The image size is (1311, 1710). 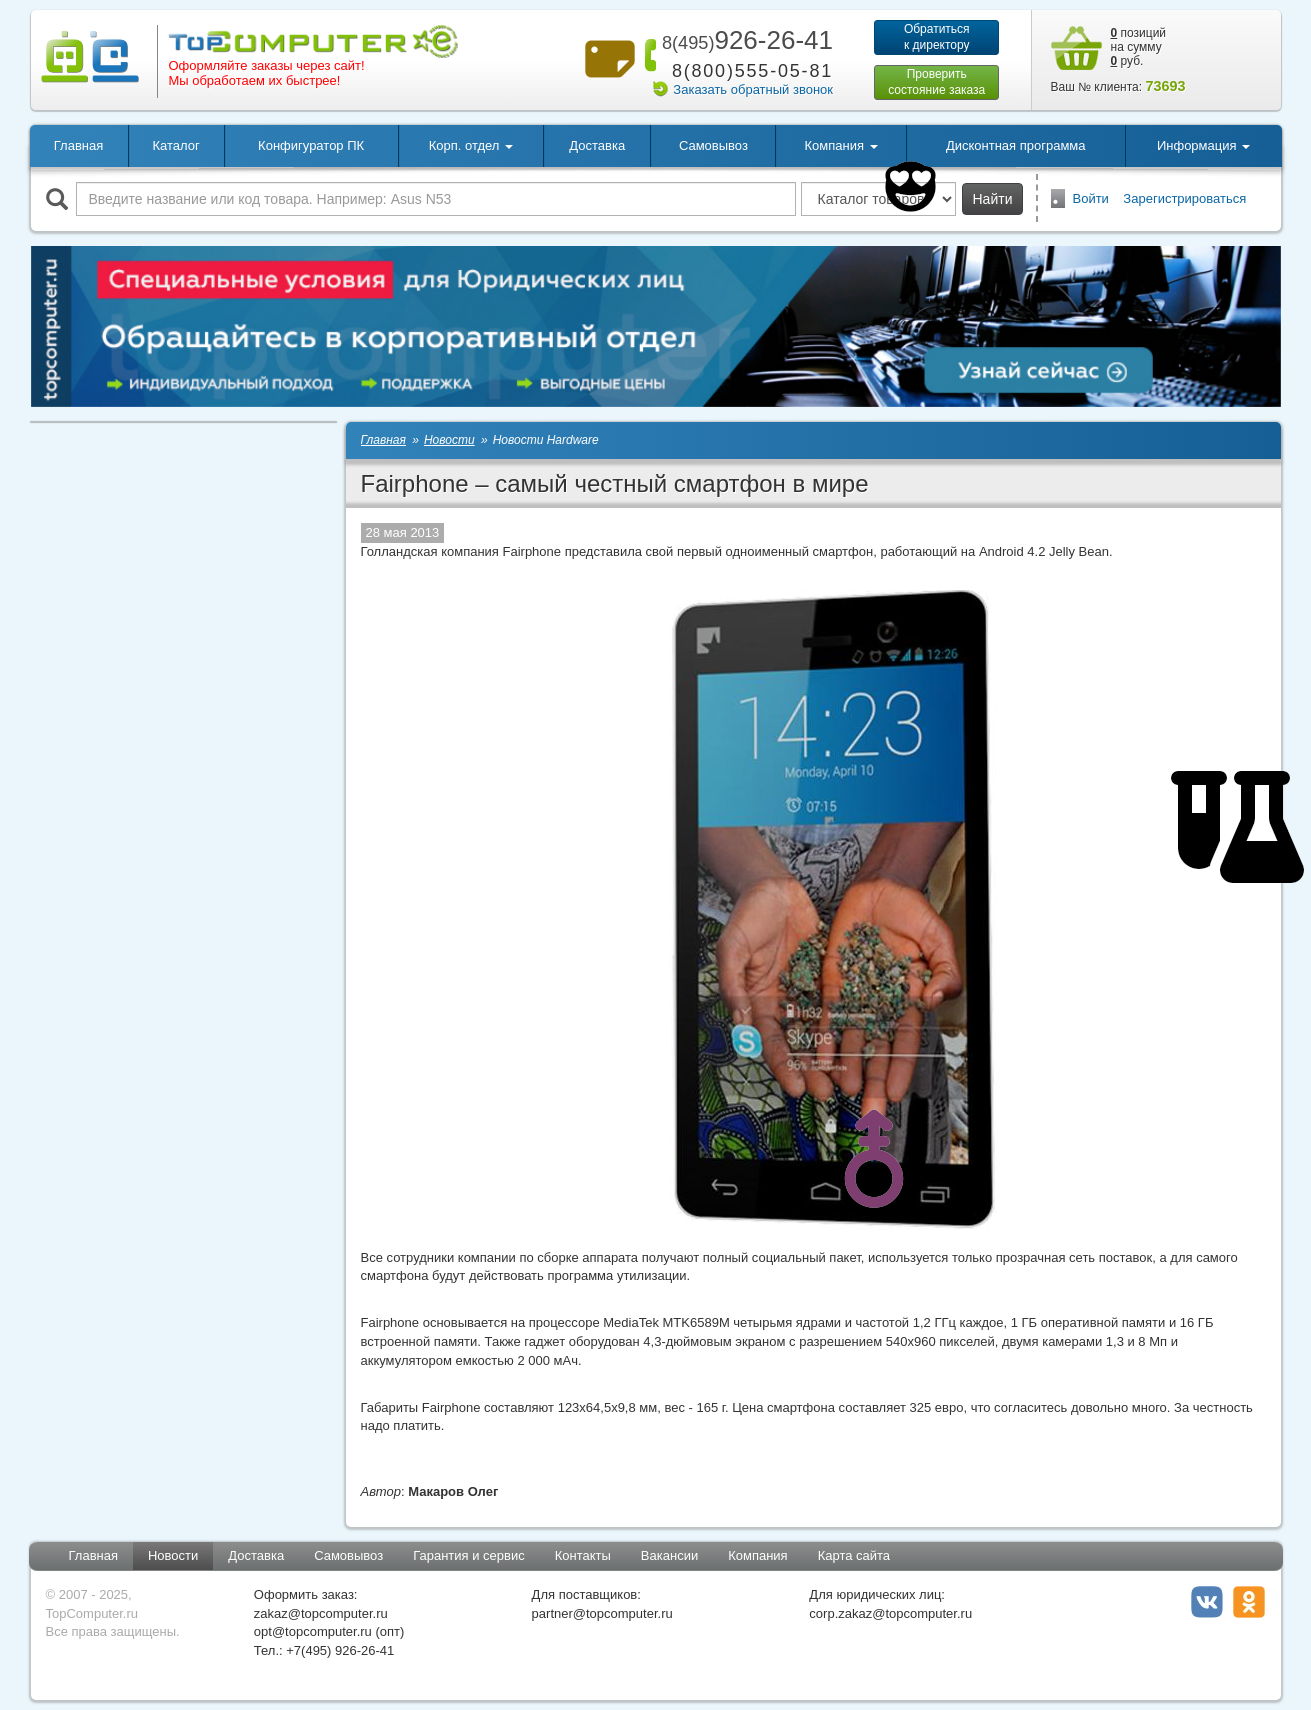 What do you see at coordinates (910, 186) in the screenshot?
I see `react to a message with love` at bounding box center [910, 186].